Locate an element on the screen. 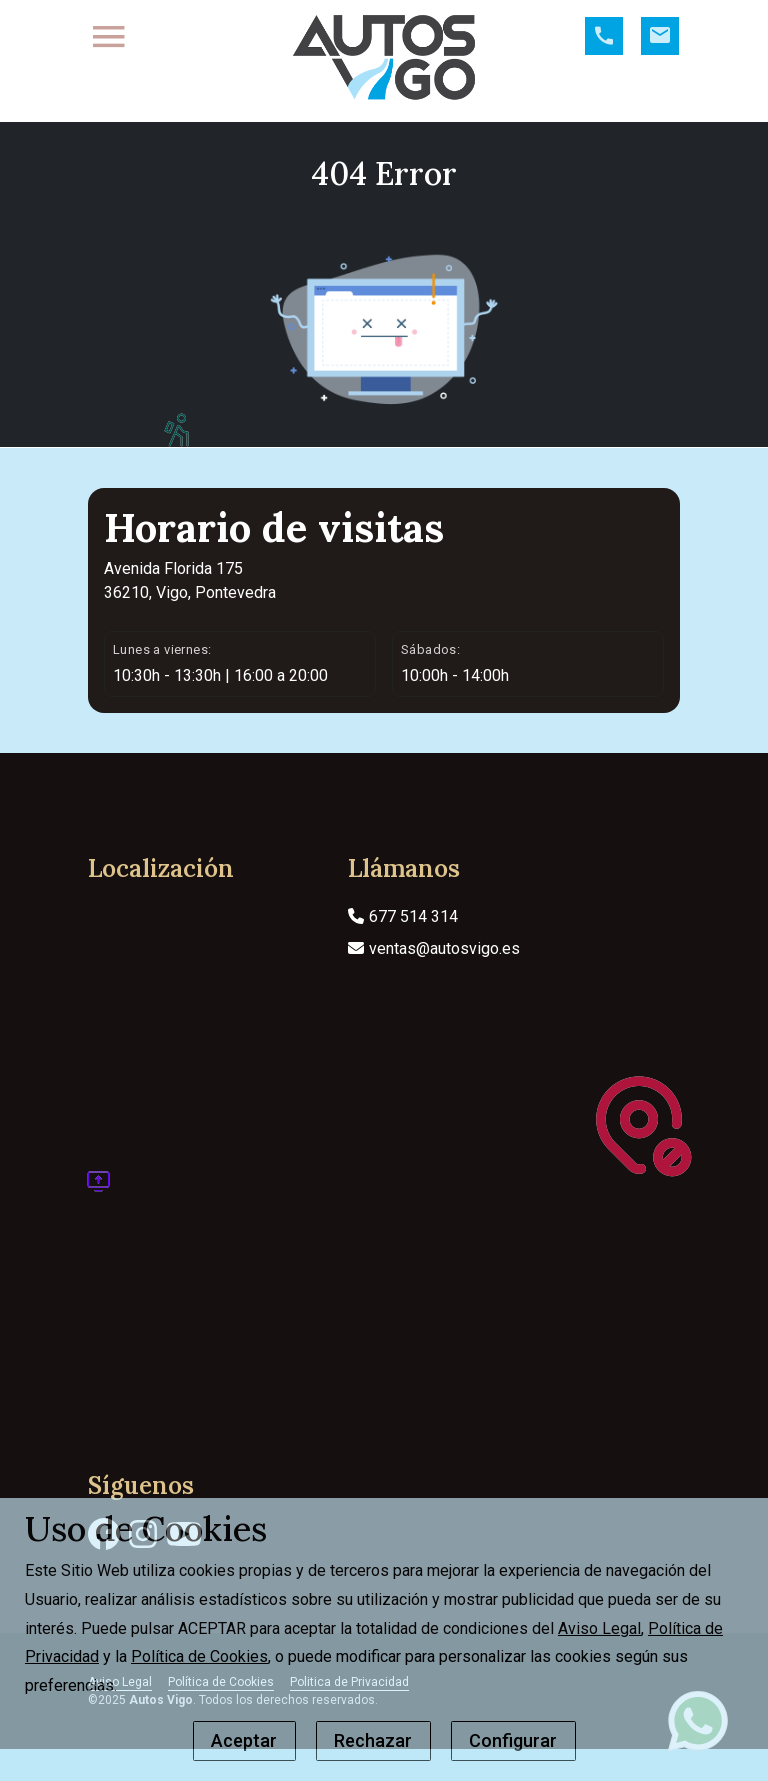  upload file to display or screen is located at coordinates (98, 1180).